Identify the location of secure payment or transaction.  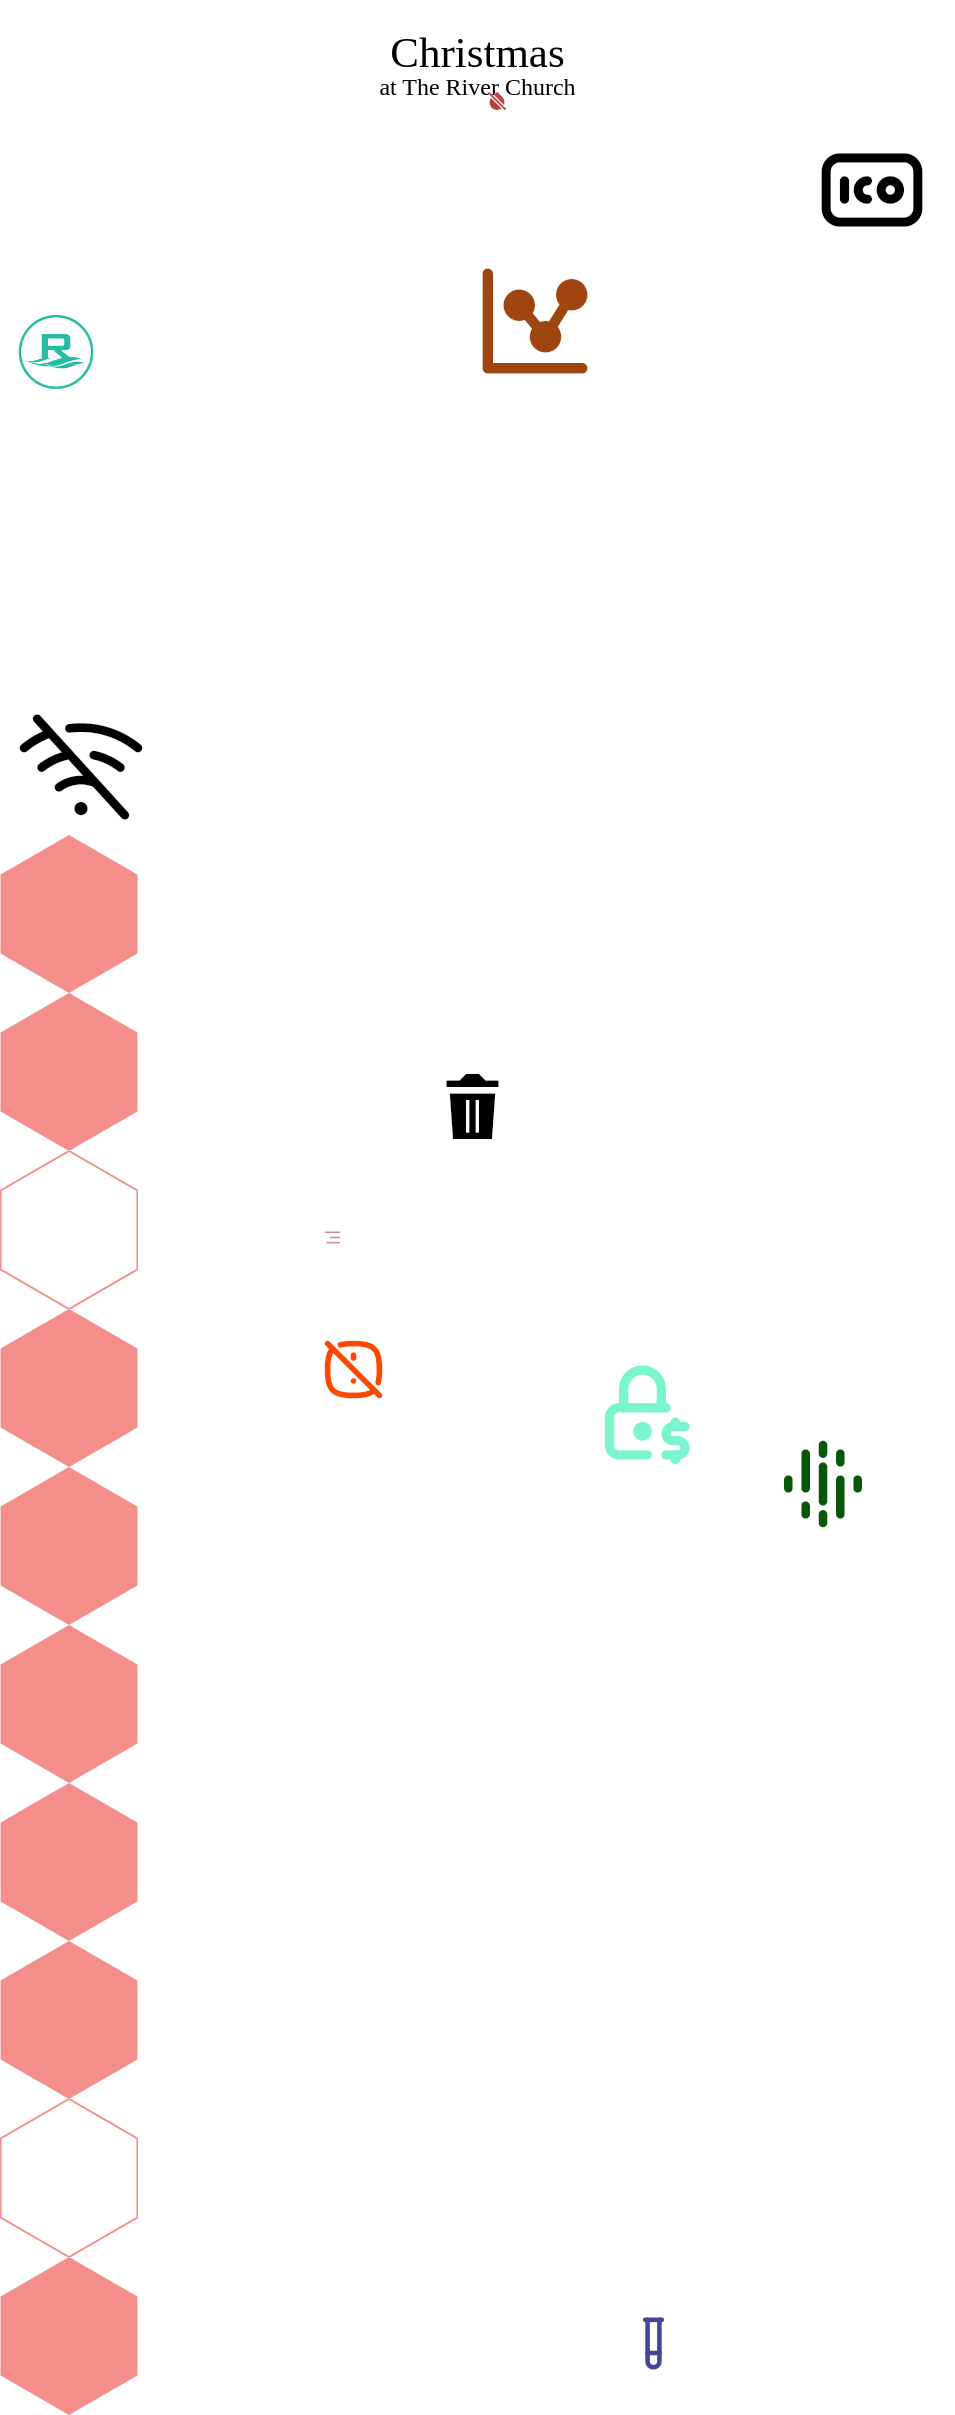
(642, 1412).